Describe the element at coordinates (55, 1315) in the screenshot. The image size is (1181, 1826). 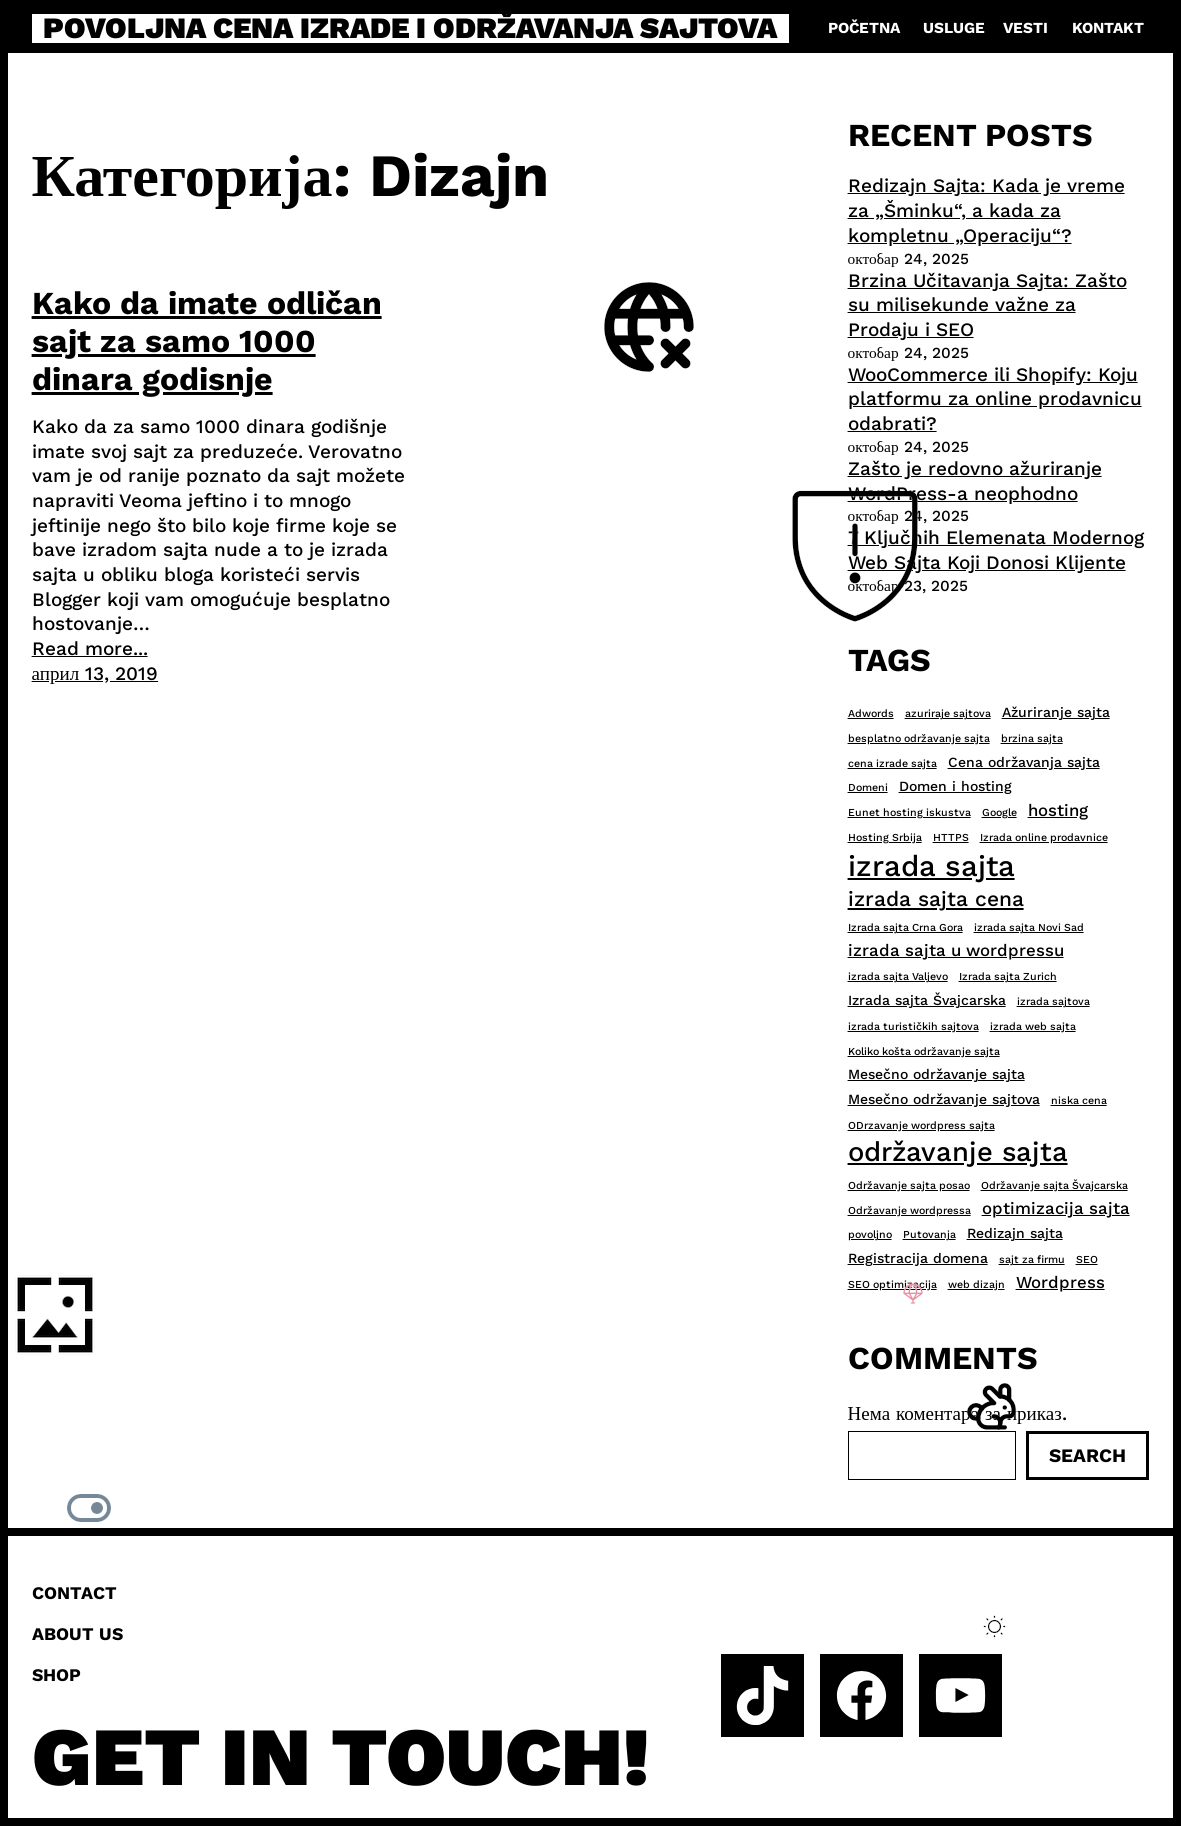
I see `change or set wallpaper` at that location.